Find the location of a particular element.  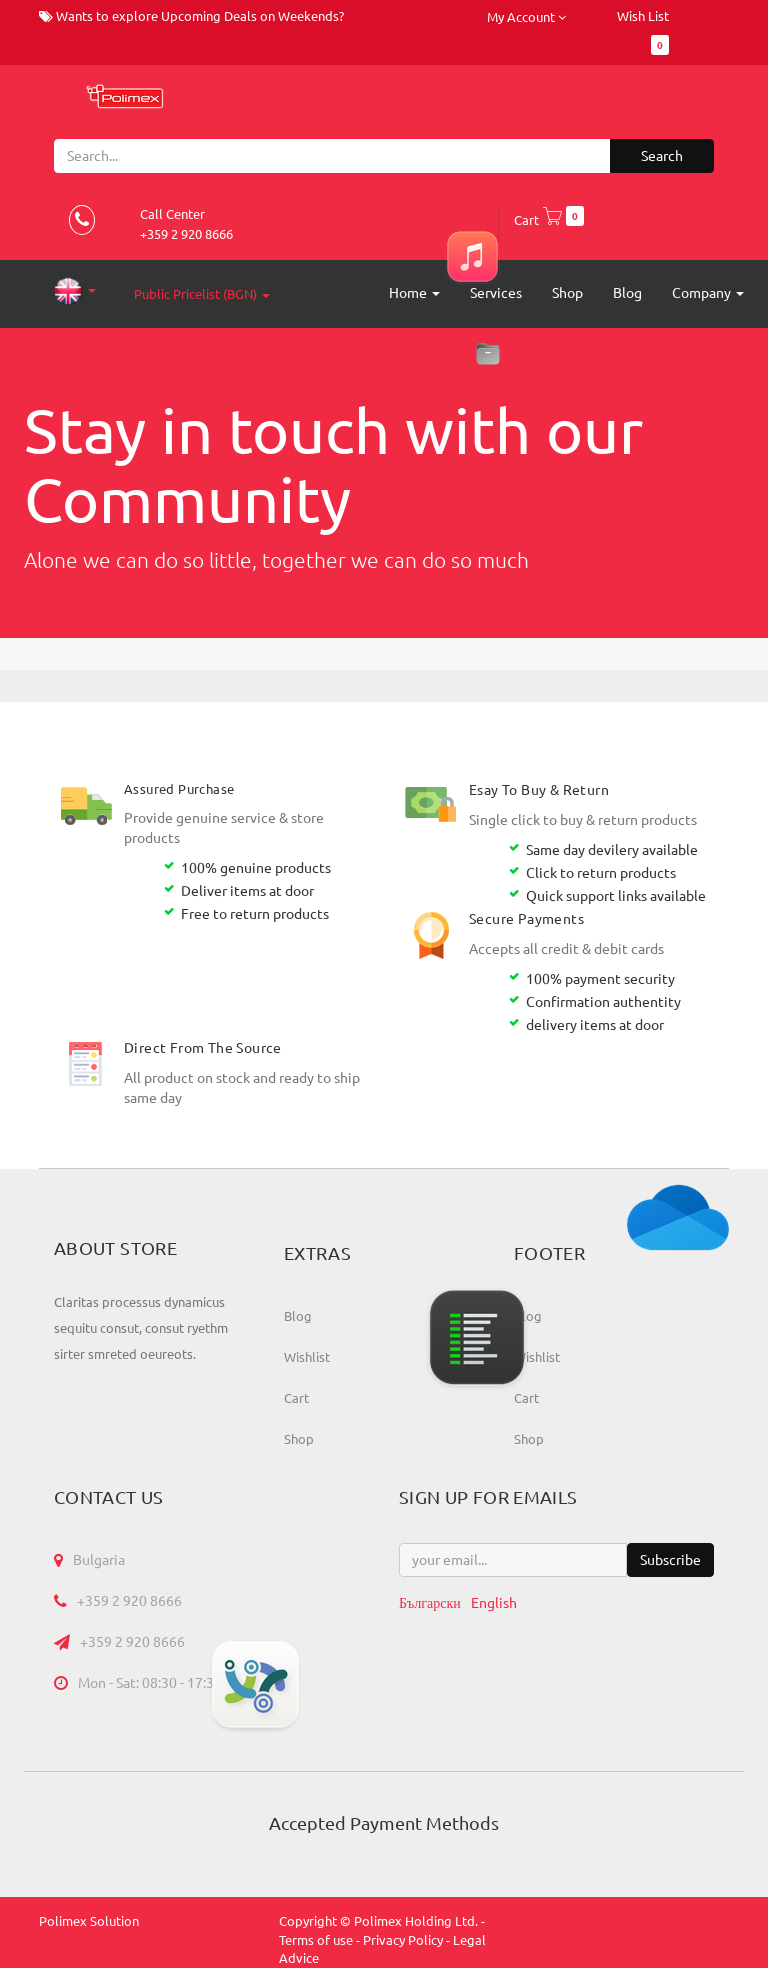

open multimedia or music app settings is located at coordinates (472, 257).